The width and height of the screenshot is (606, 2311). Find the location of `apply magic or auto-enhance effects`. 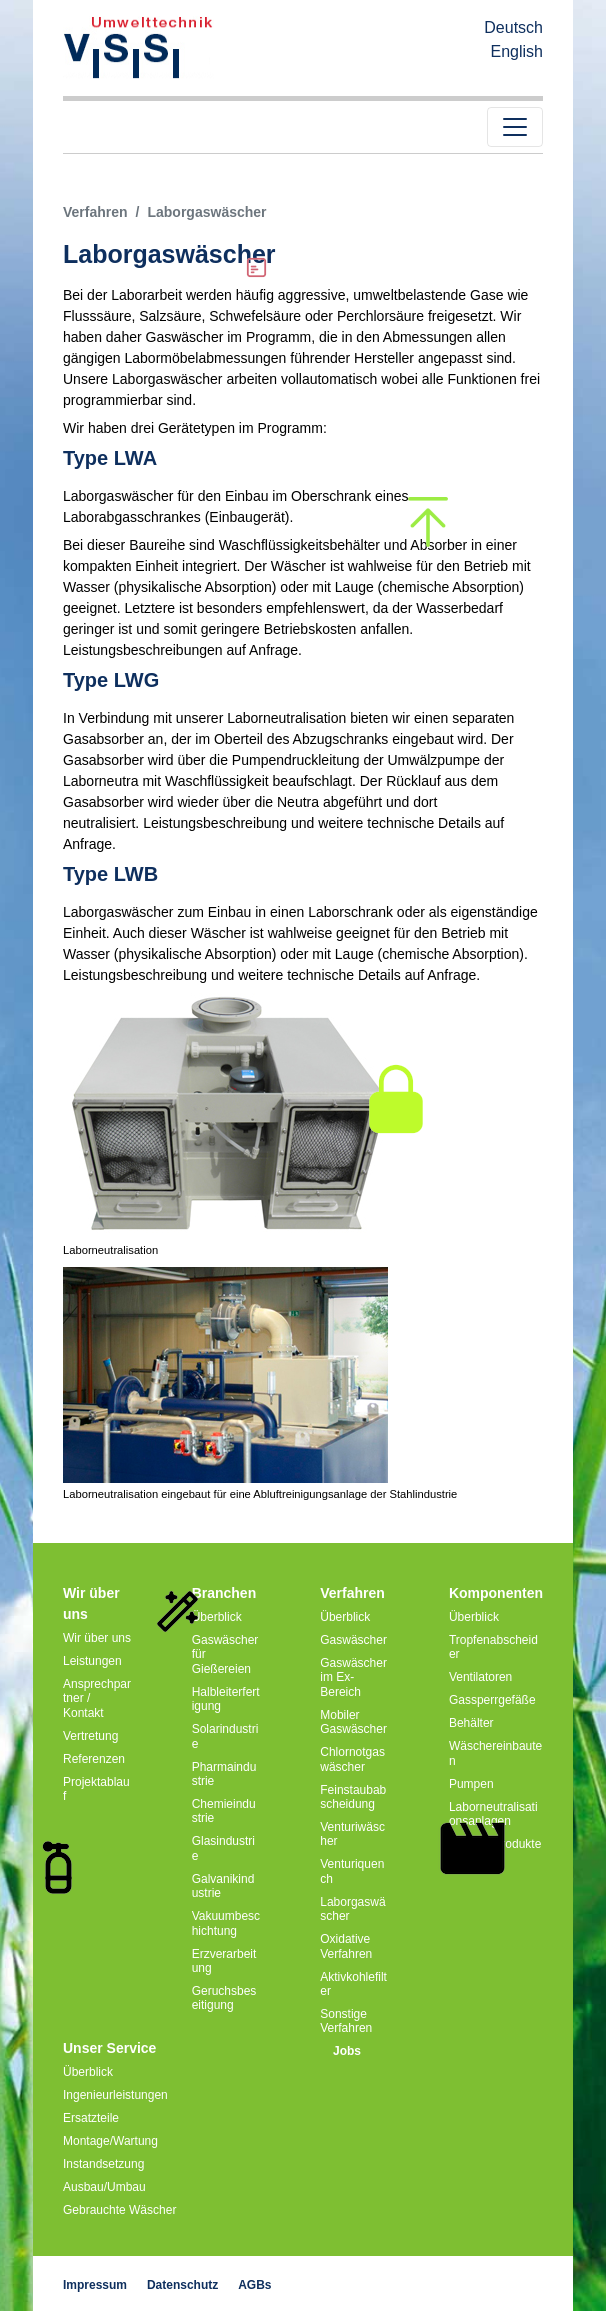

apply magic or auto-enhance effects is located at coordinates (177, 1611).